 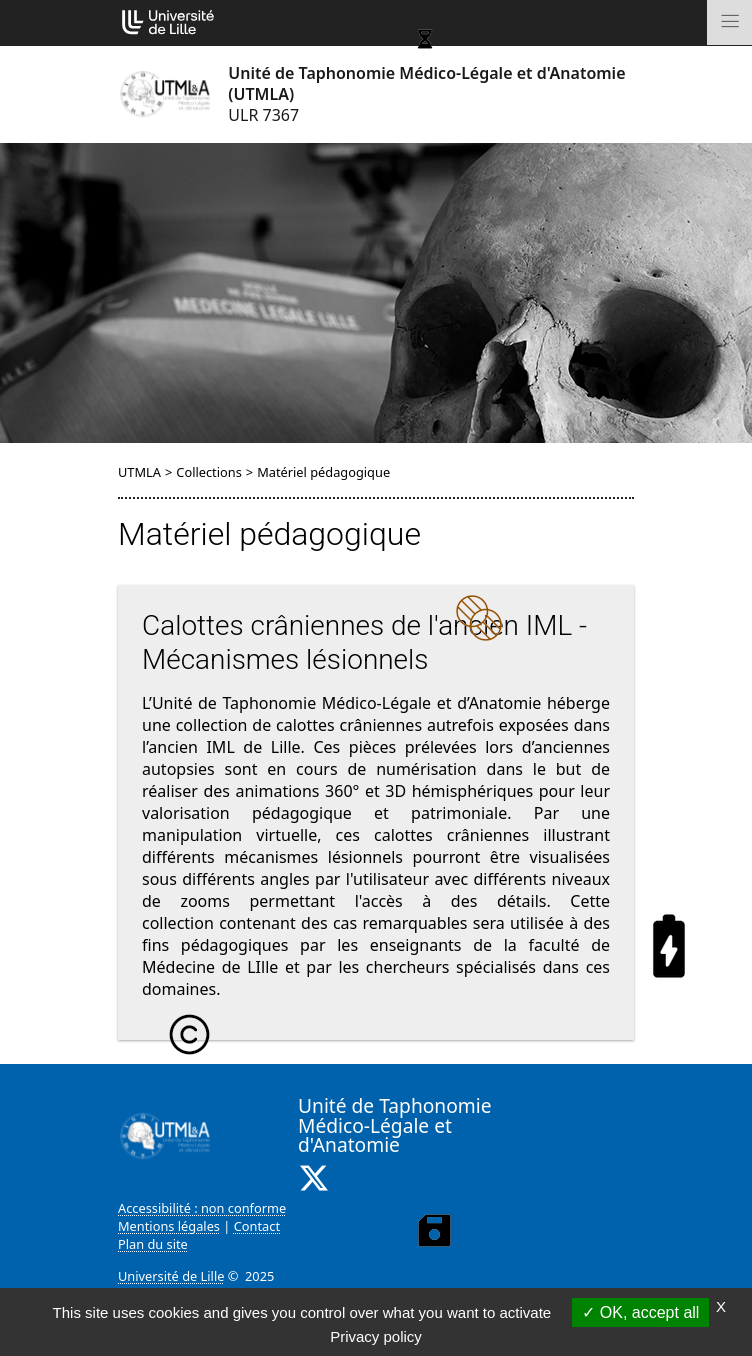 What do you see at coordinates (479, 618) in the screenshot?
I see `exclude overlapping elements from selection` at bounding box center [479, 618].